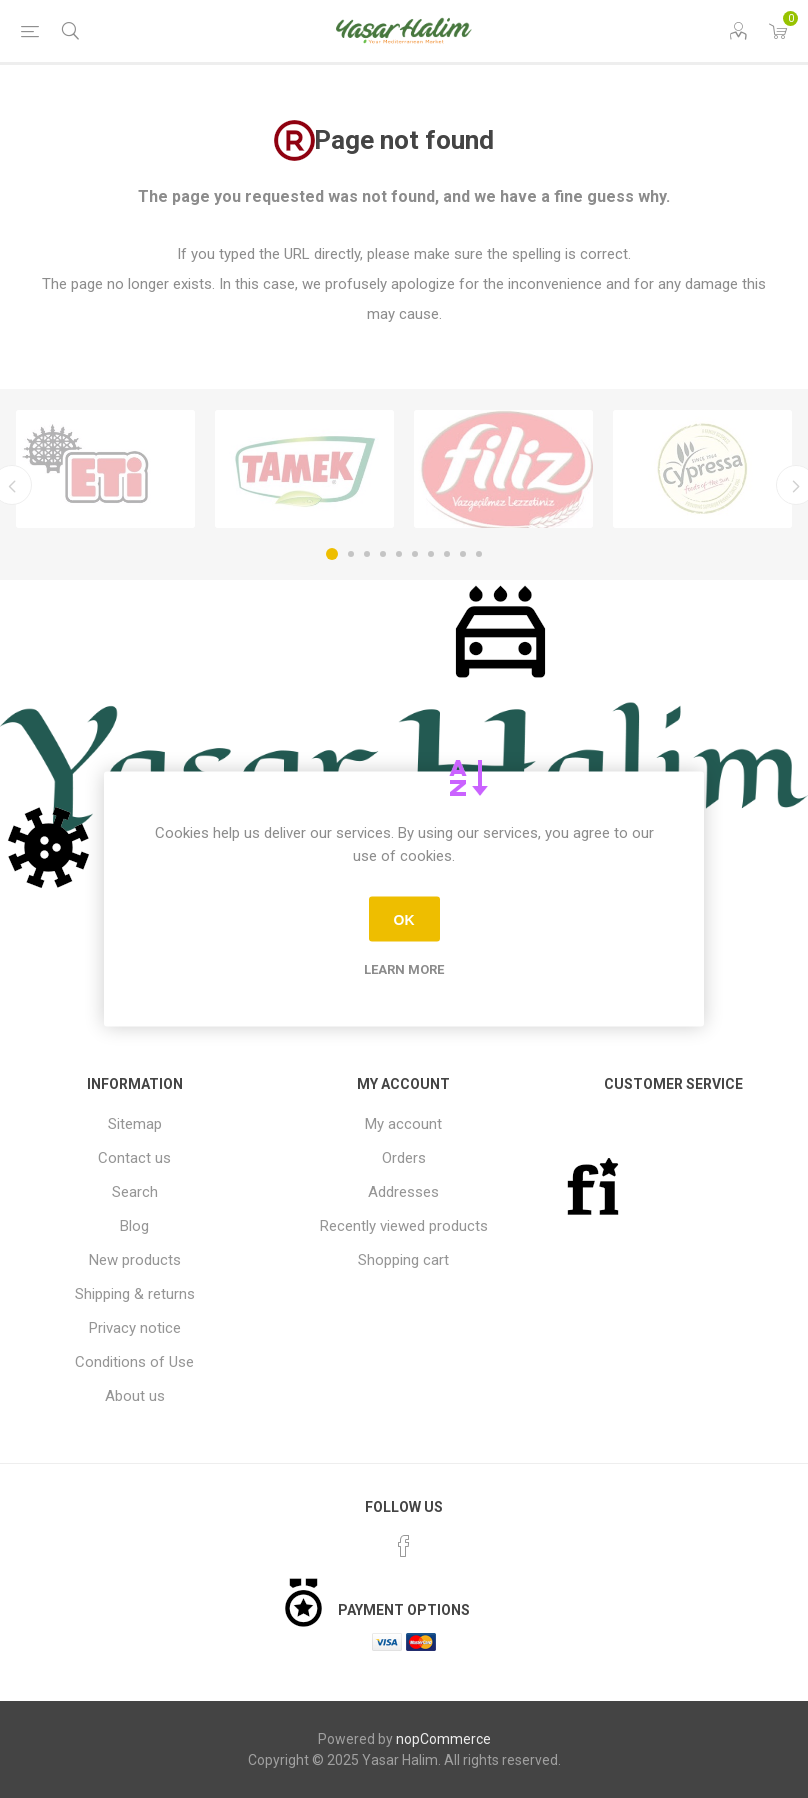 The width and height of the screenshot is (808, 1798). I want to click on view achievements or awards, so click(303, 1601).